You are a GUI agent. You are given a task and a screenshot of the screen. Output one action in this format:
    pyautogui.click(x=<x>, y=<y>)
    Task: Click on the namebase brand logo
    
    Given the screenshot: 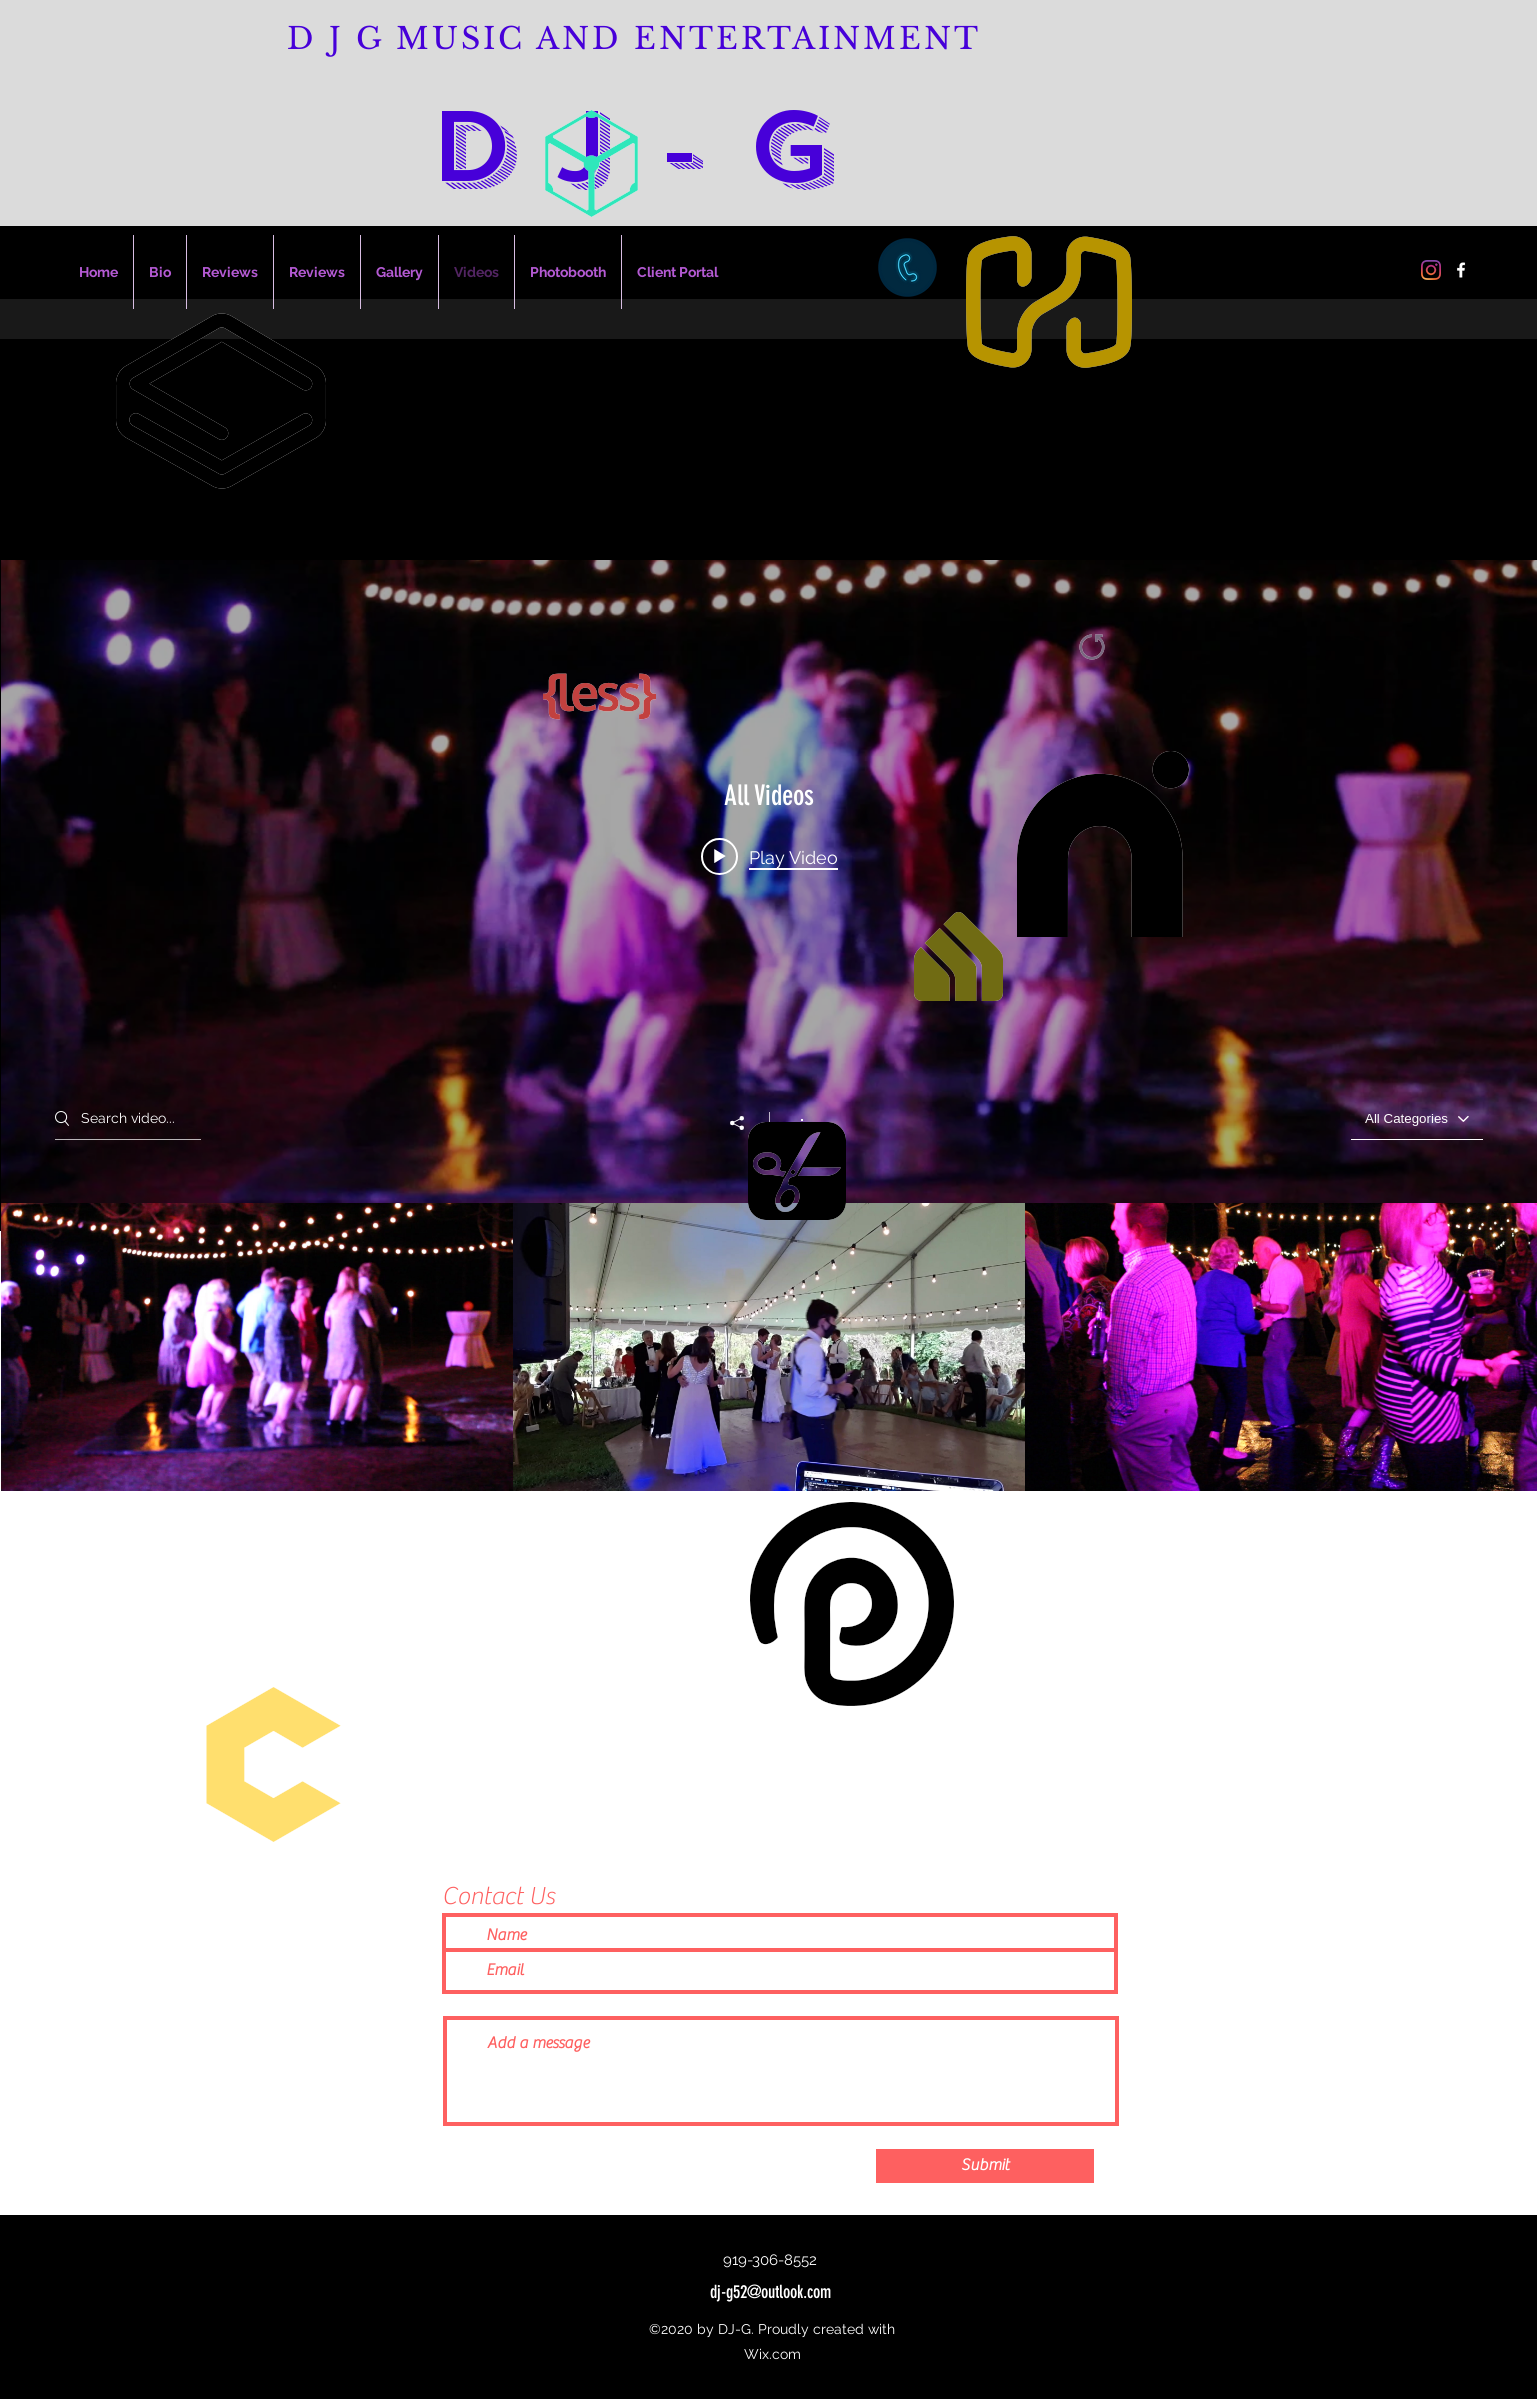 What is the action you would take?
    pyautogui.click(x=1103, y=844)
    